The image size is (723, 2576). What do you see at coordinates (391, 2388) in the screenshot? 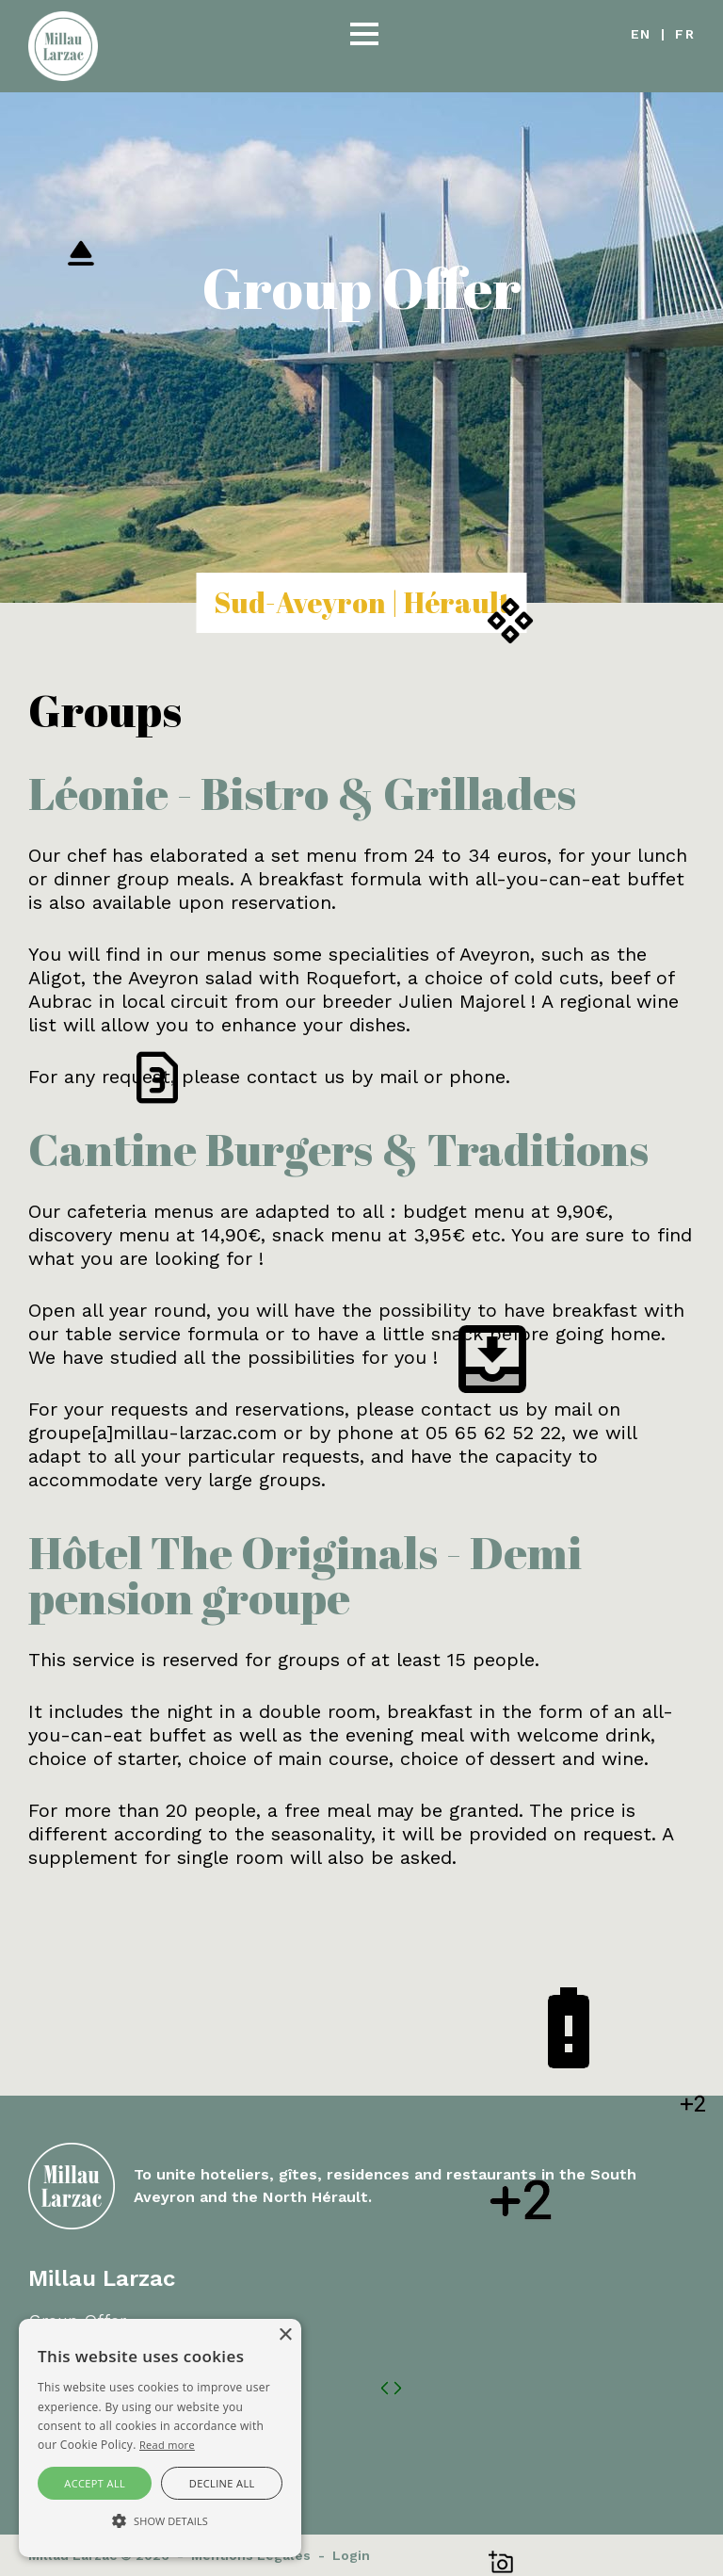
I see `view source code` at bounding box center [391, 2388].